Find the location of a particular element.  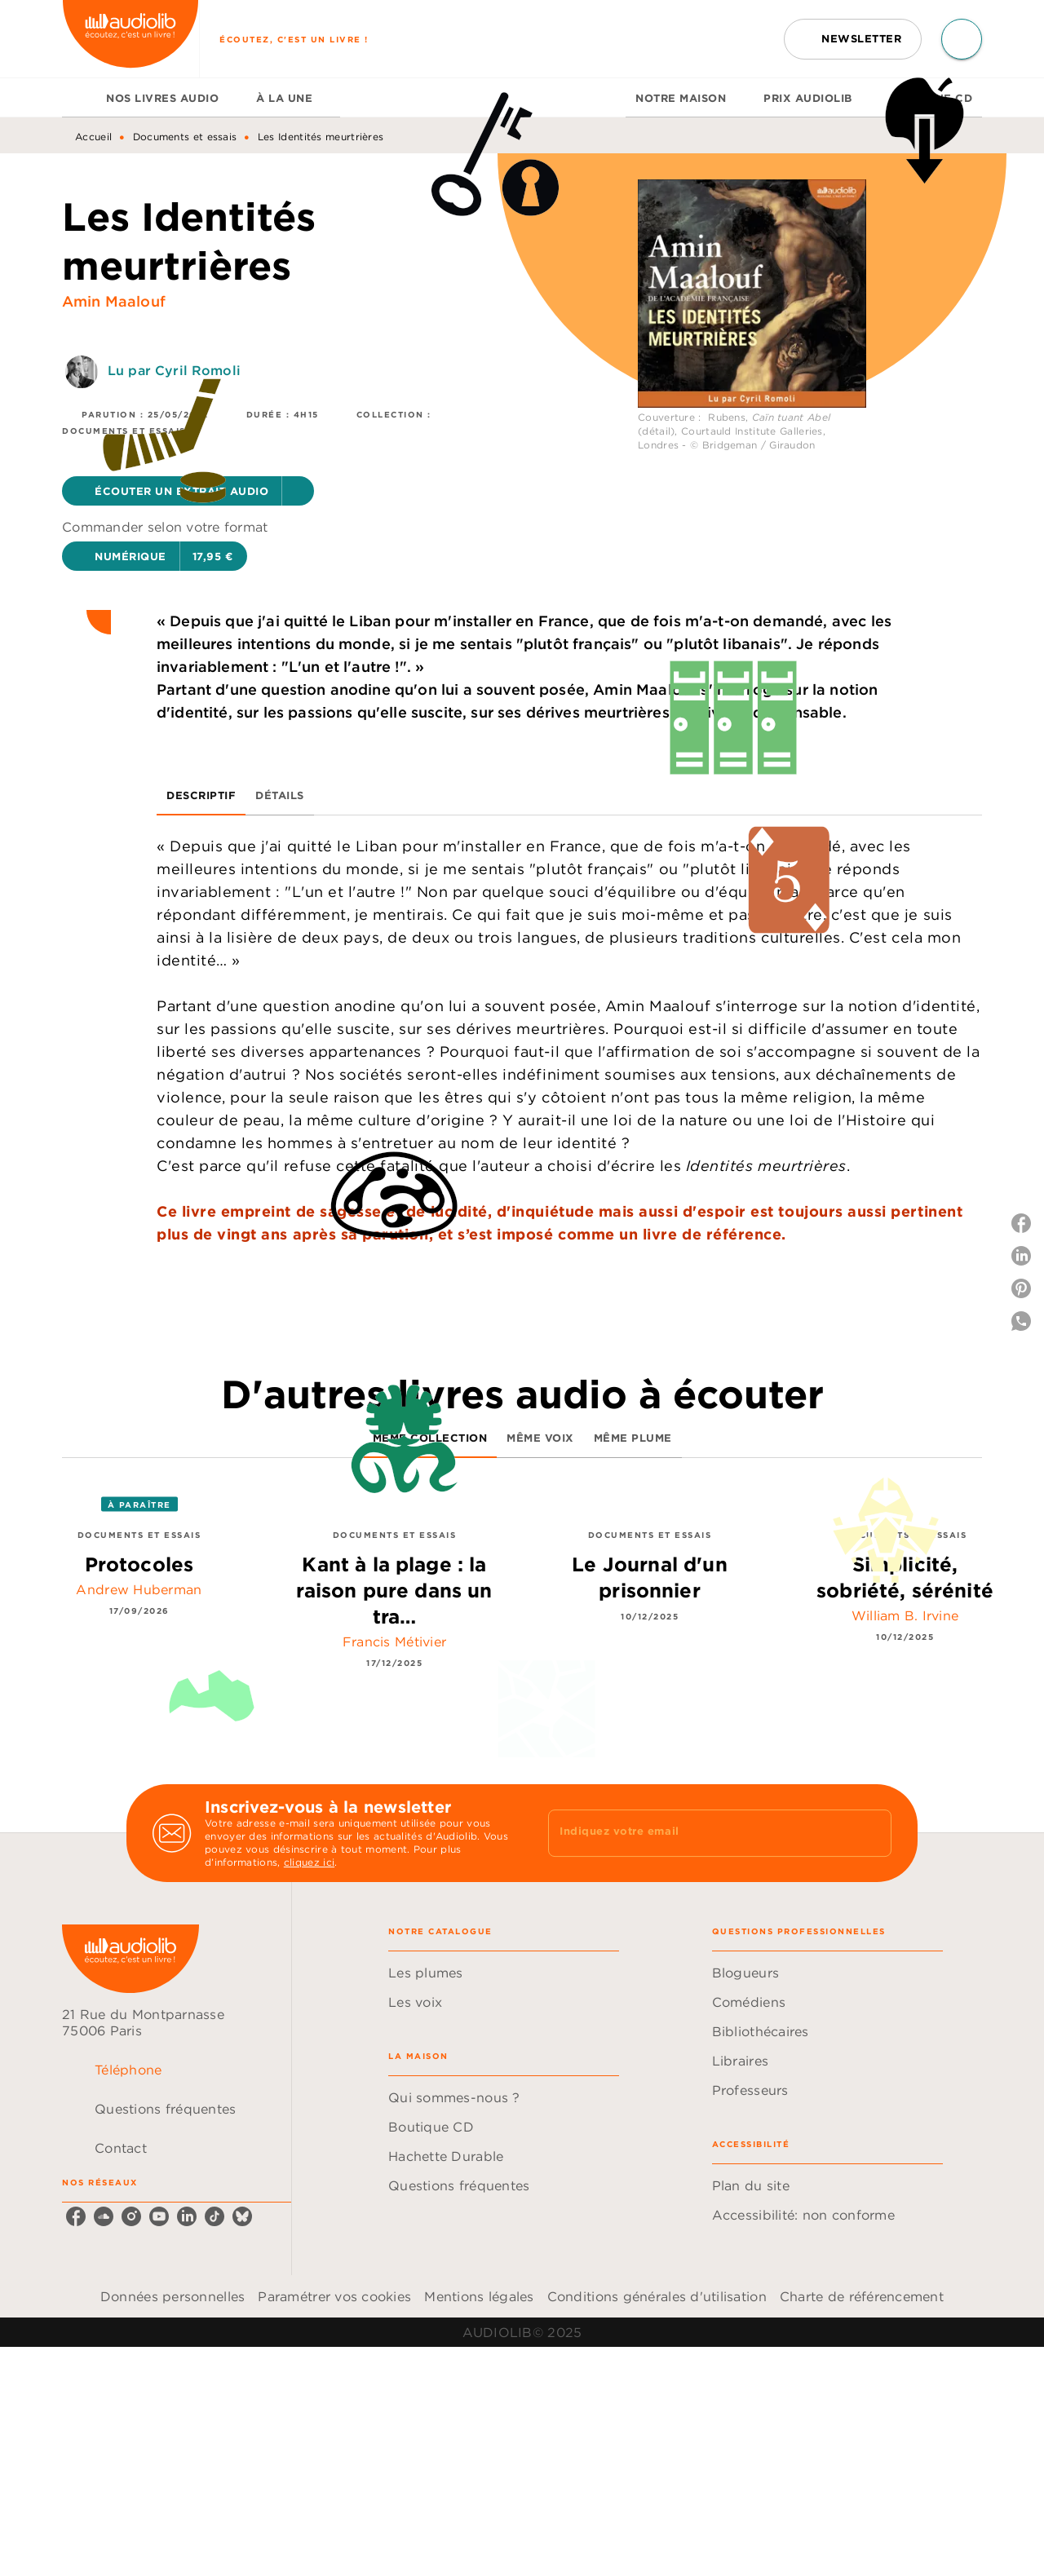

indicates mind control or psychic abilities is located at coordinates (404, 1439).